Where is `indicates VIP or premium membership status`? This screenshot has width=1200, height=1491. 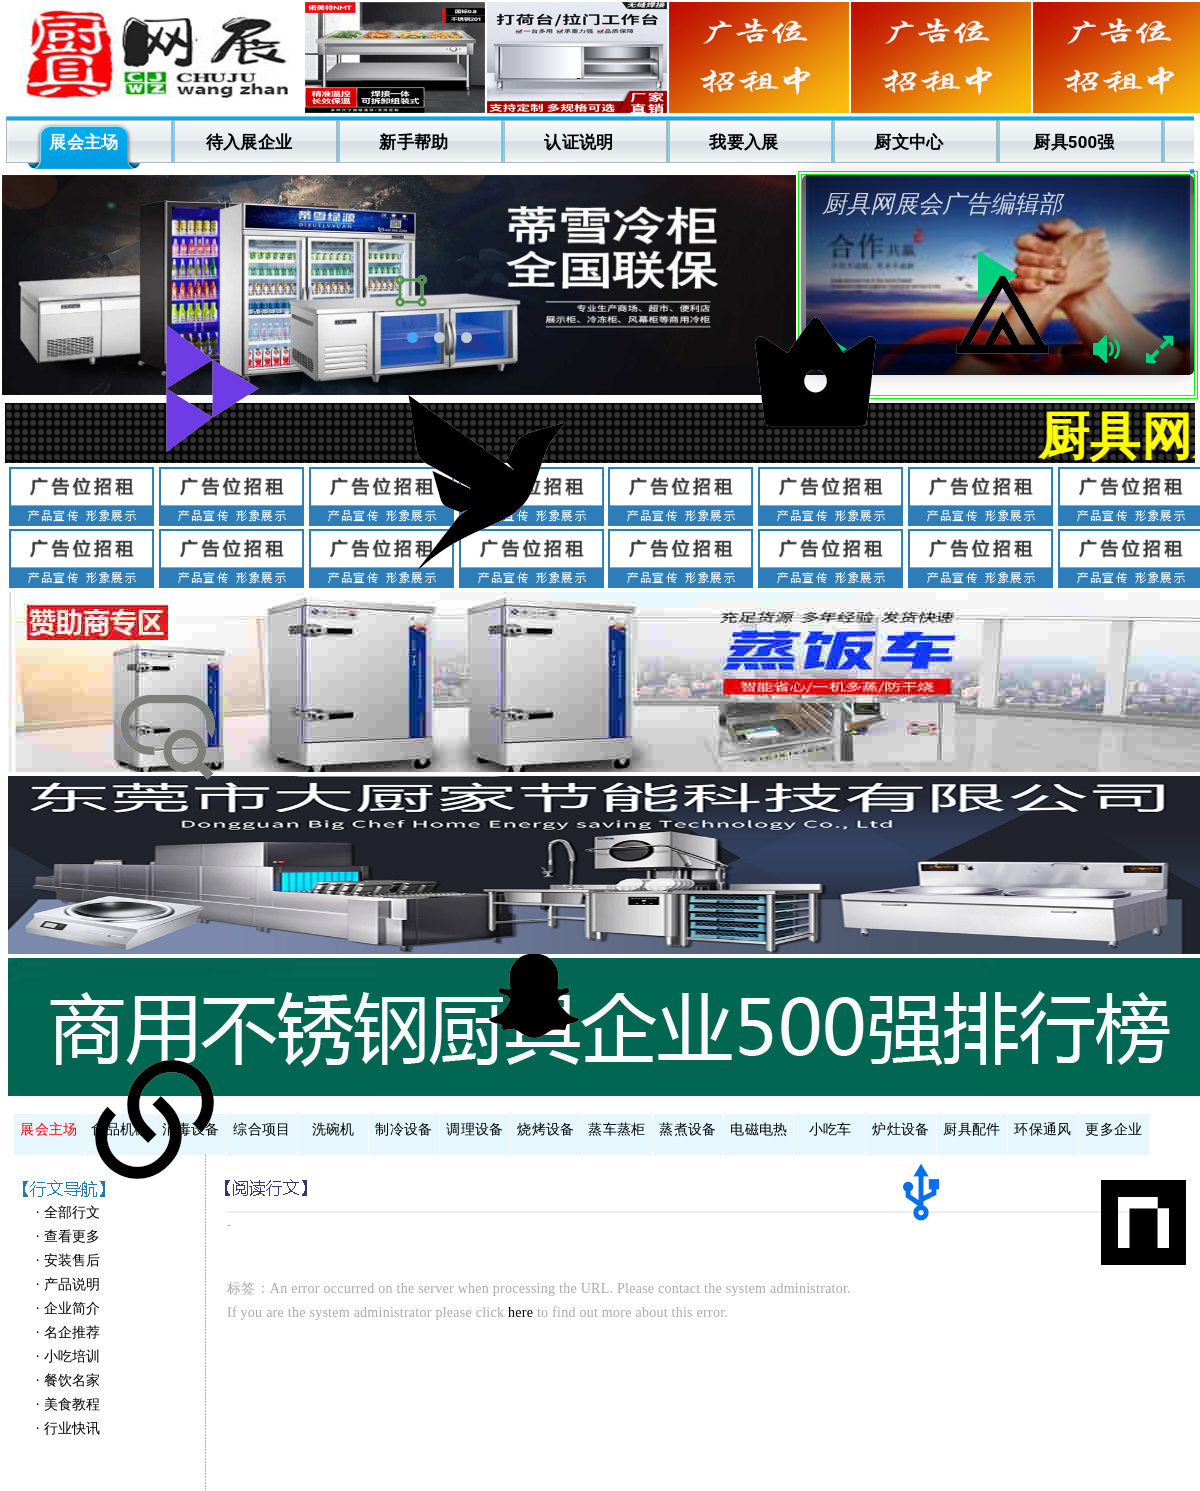 indicates VIP or premium membership status is located at coordinates (815, 375).